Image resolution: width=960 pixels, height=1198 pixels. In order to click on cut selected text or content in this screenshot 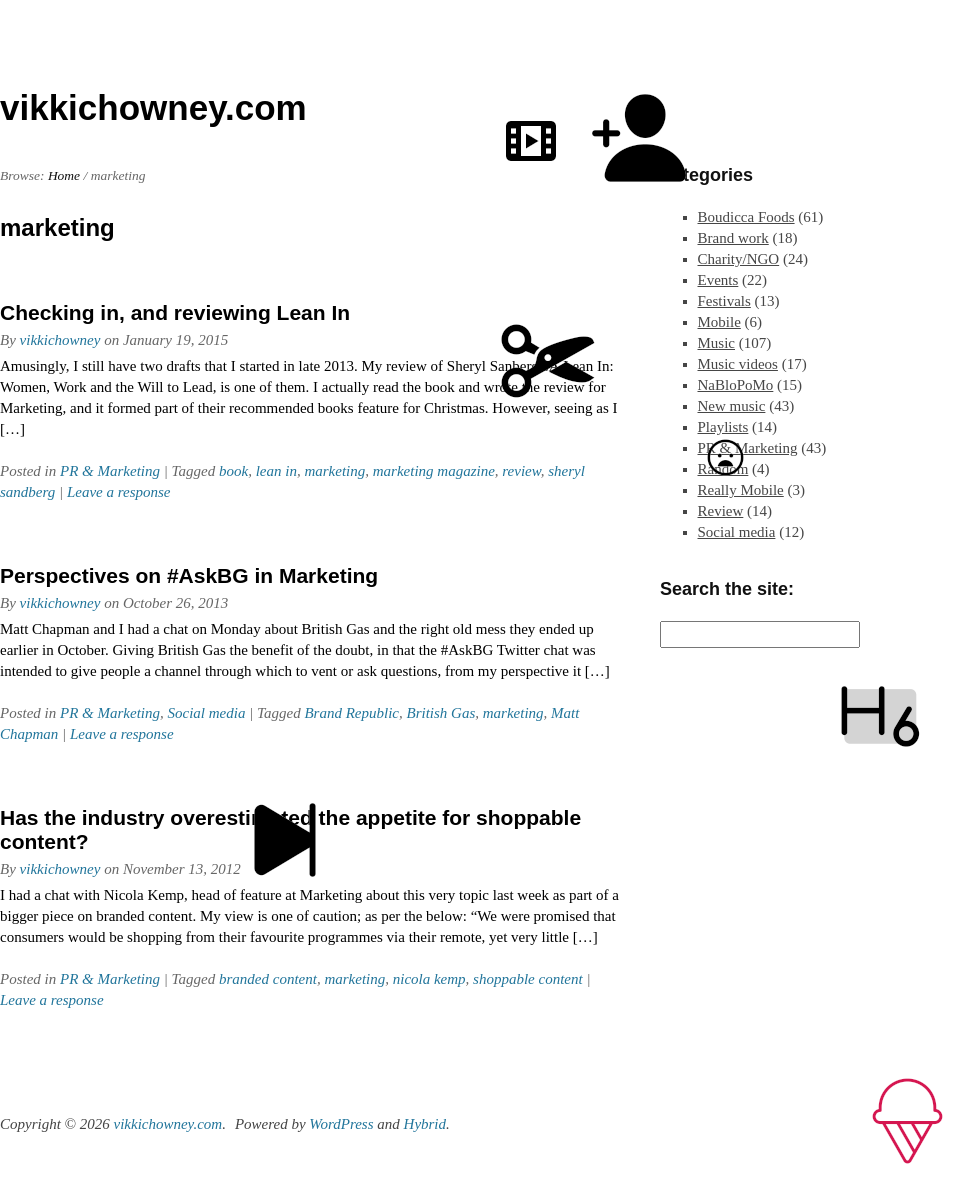, I will do `click(548, 361)`.